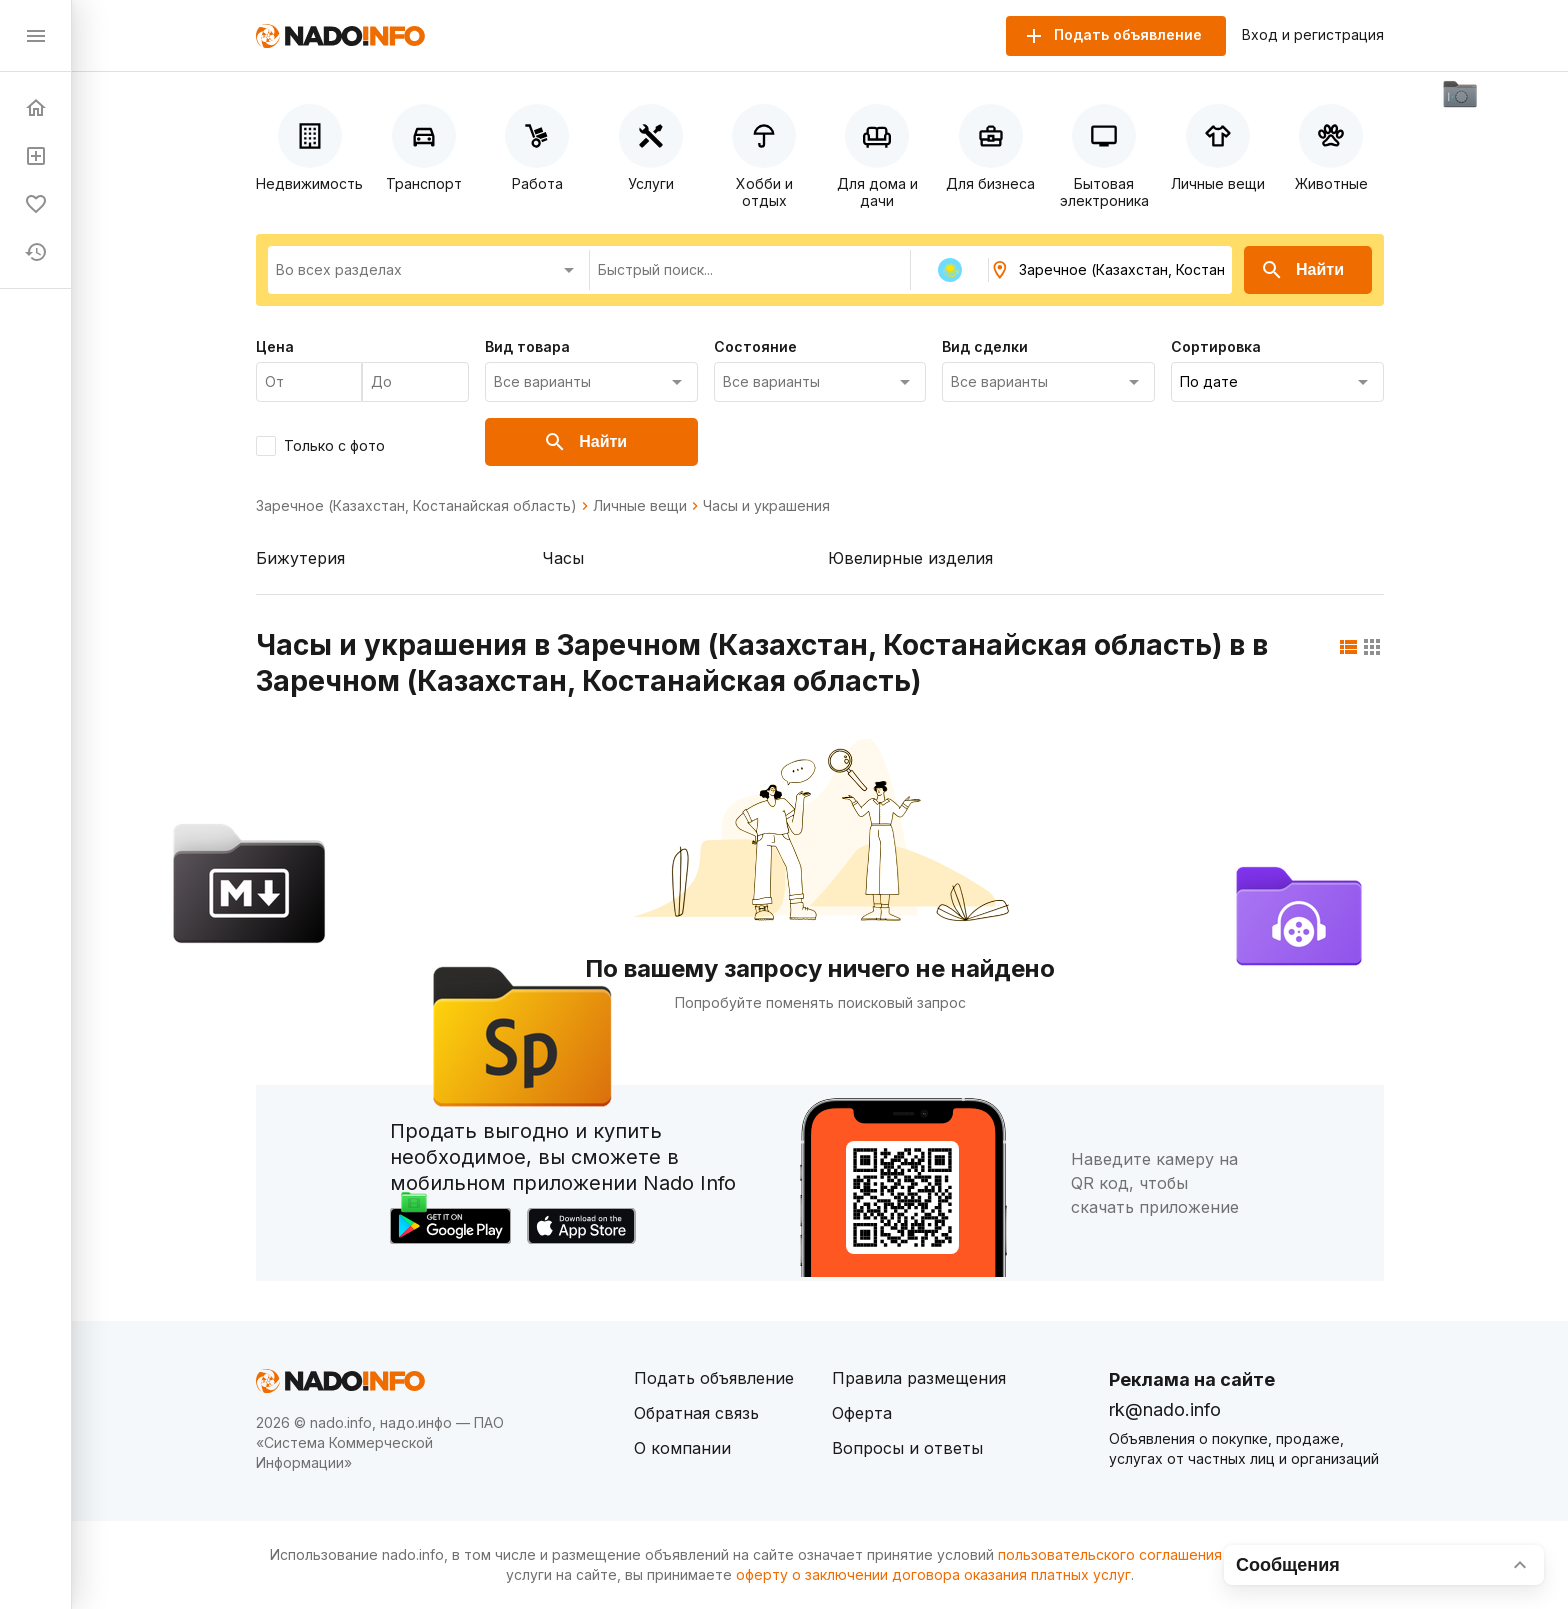 Image resolution: width=1568 pixels, height=1609 pixels. What do you see at coordinates (521, 1041) in the screenshot?
I see `open folder containing adobe spark projects` at bounding box center [521, 1041].